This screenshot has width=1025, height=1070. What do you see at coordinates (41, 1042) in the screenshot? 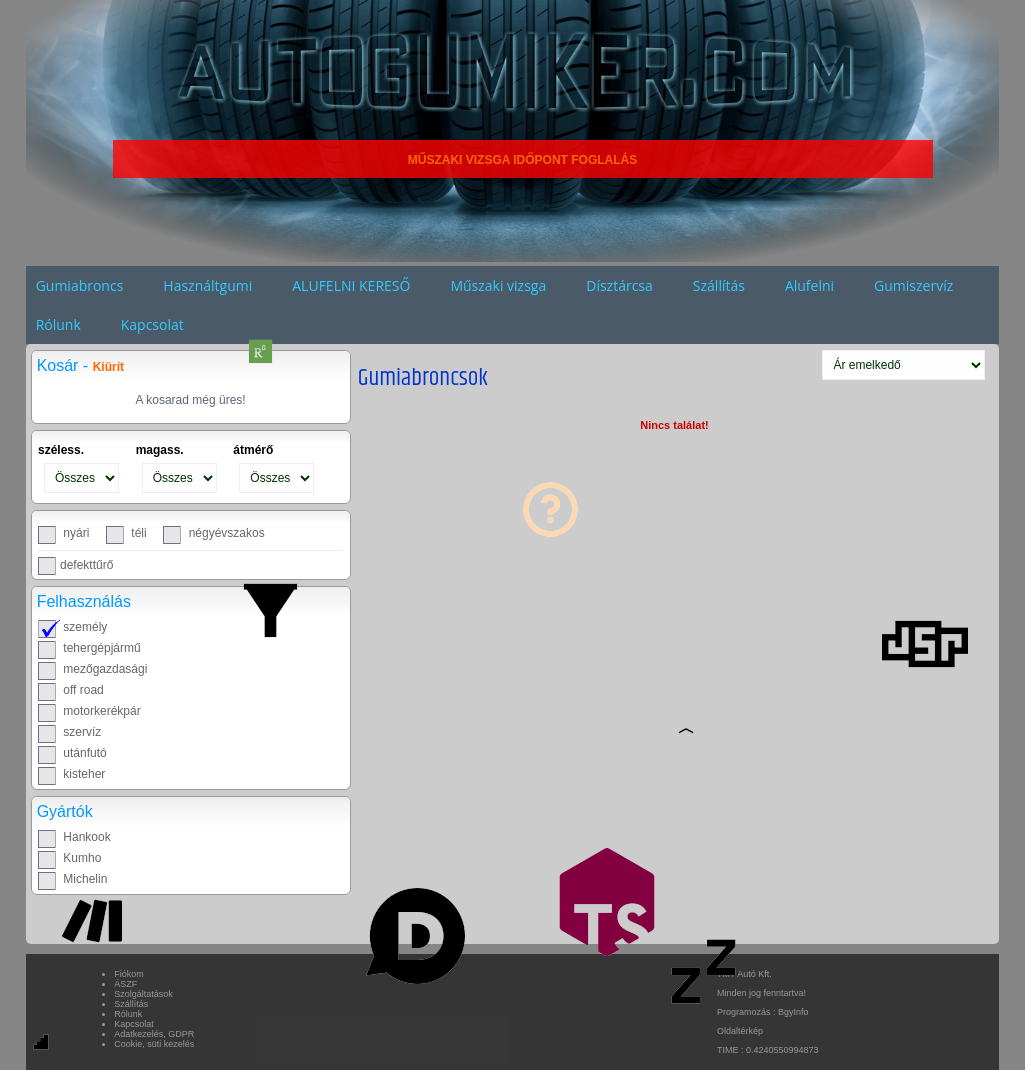
I see `indicates stairs or stairwell location` at bounding box center [41, 1042].